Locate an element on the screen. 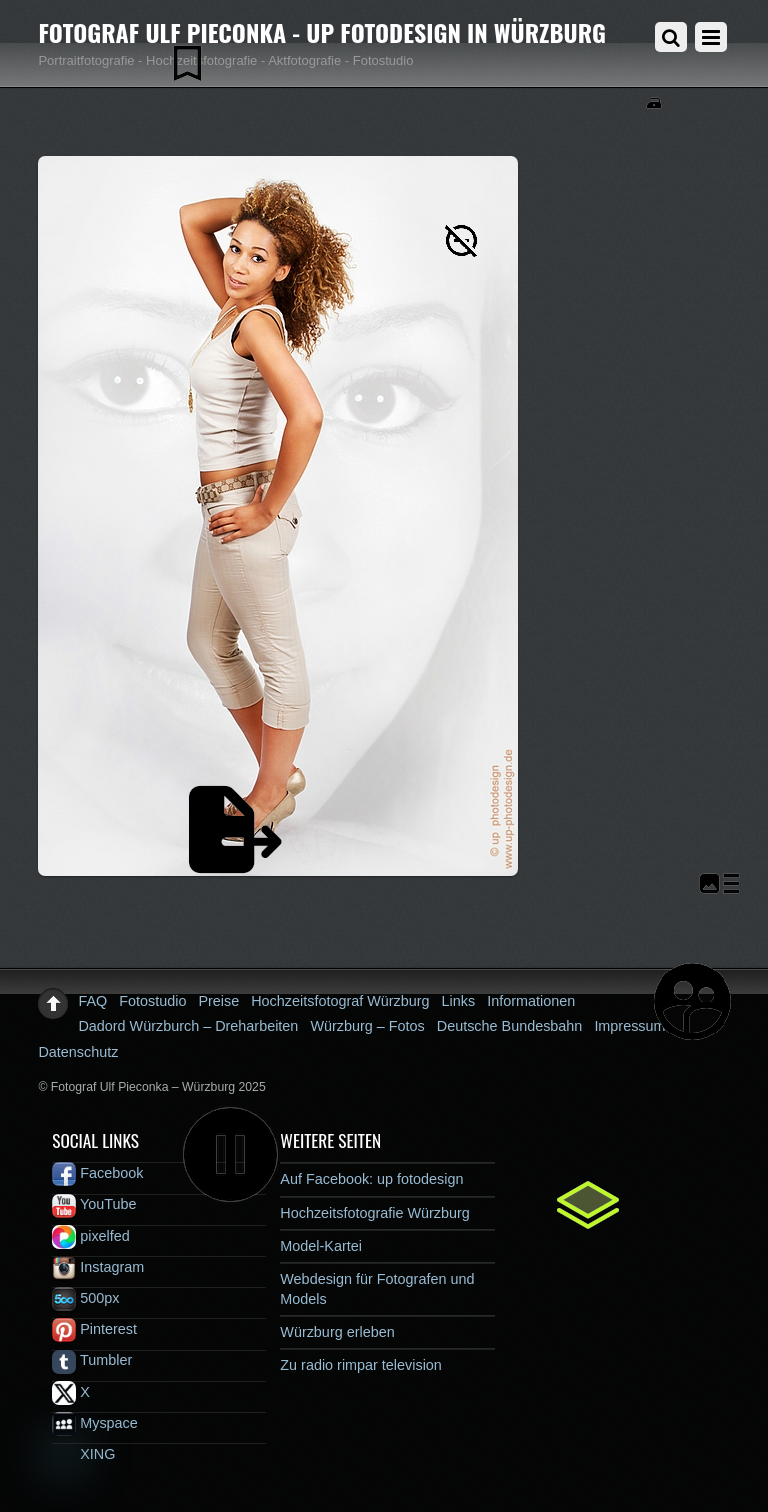 This screenshot has height=1512, width=768. do not disturb mode is disabled is located at coordinates (461, 240).